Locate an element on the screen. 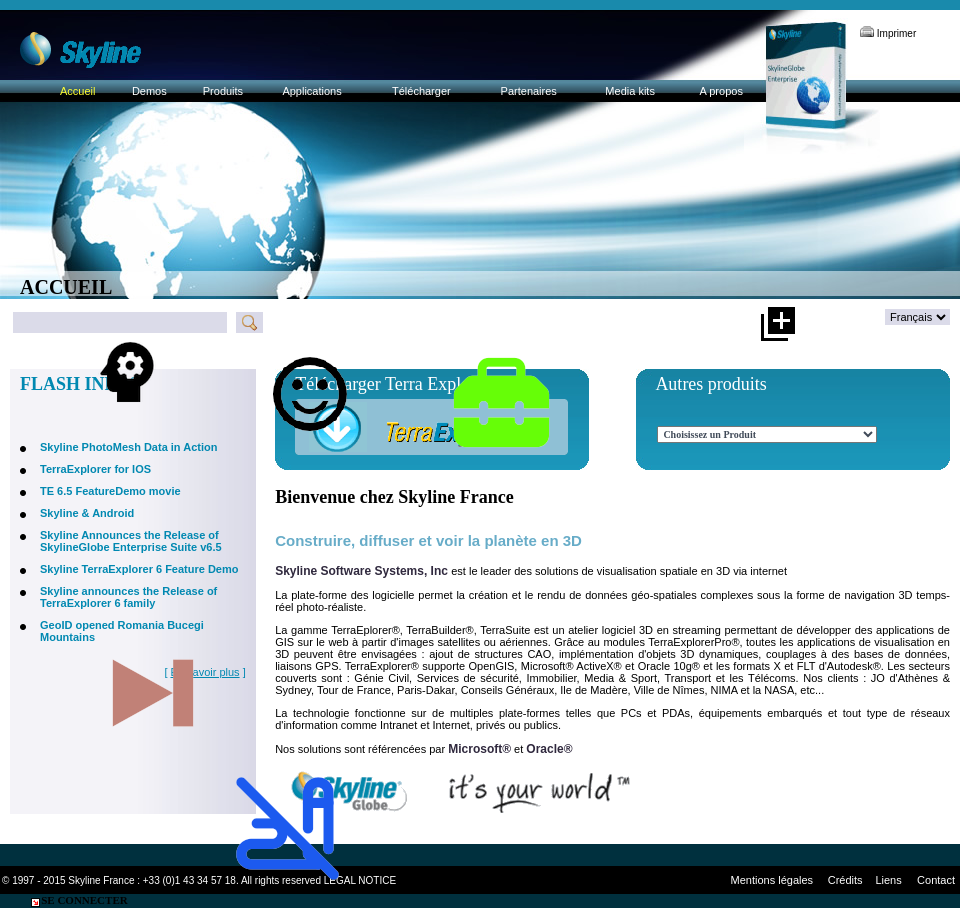  skip to next track is located at coordinates (153, 693).